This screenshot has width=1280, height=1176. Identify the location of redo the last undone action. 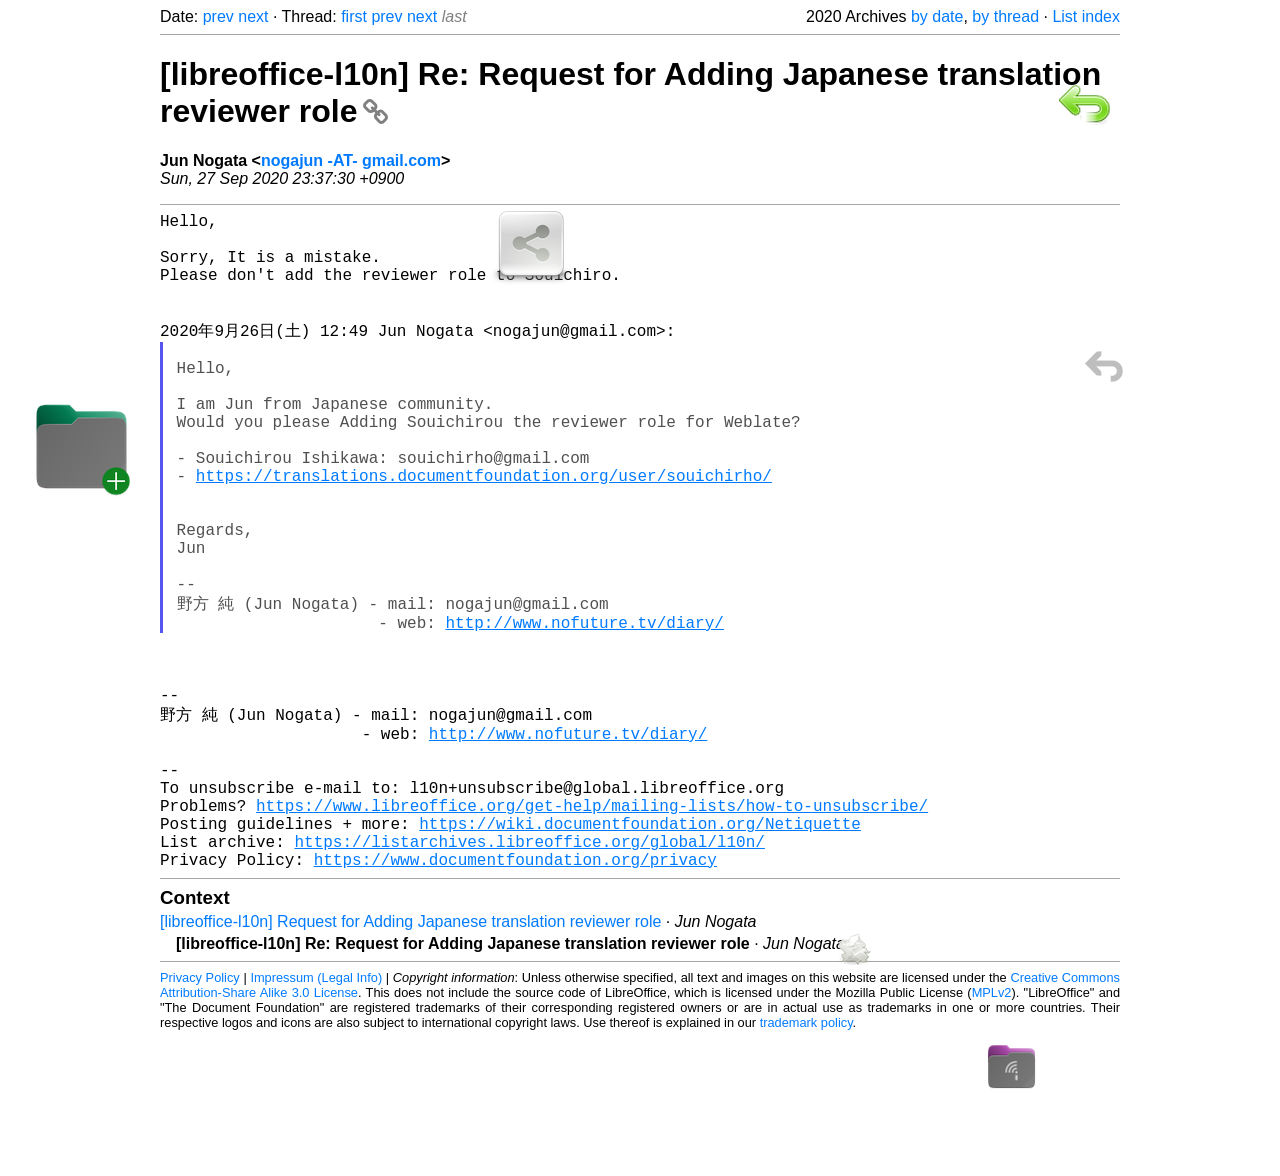
(1086, 102).